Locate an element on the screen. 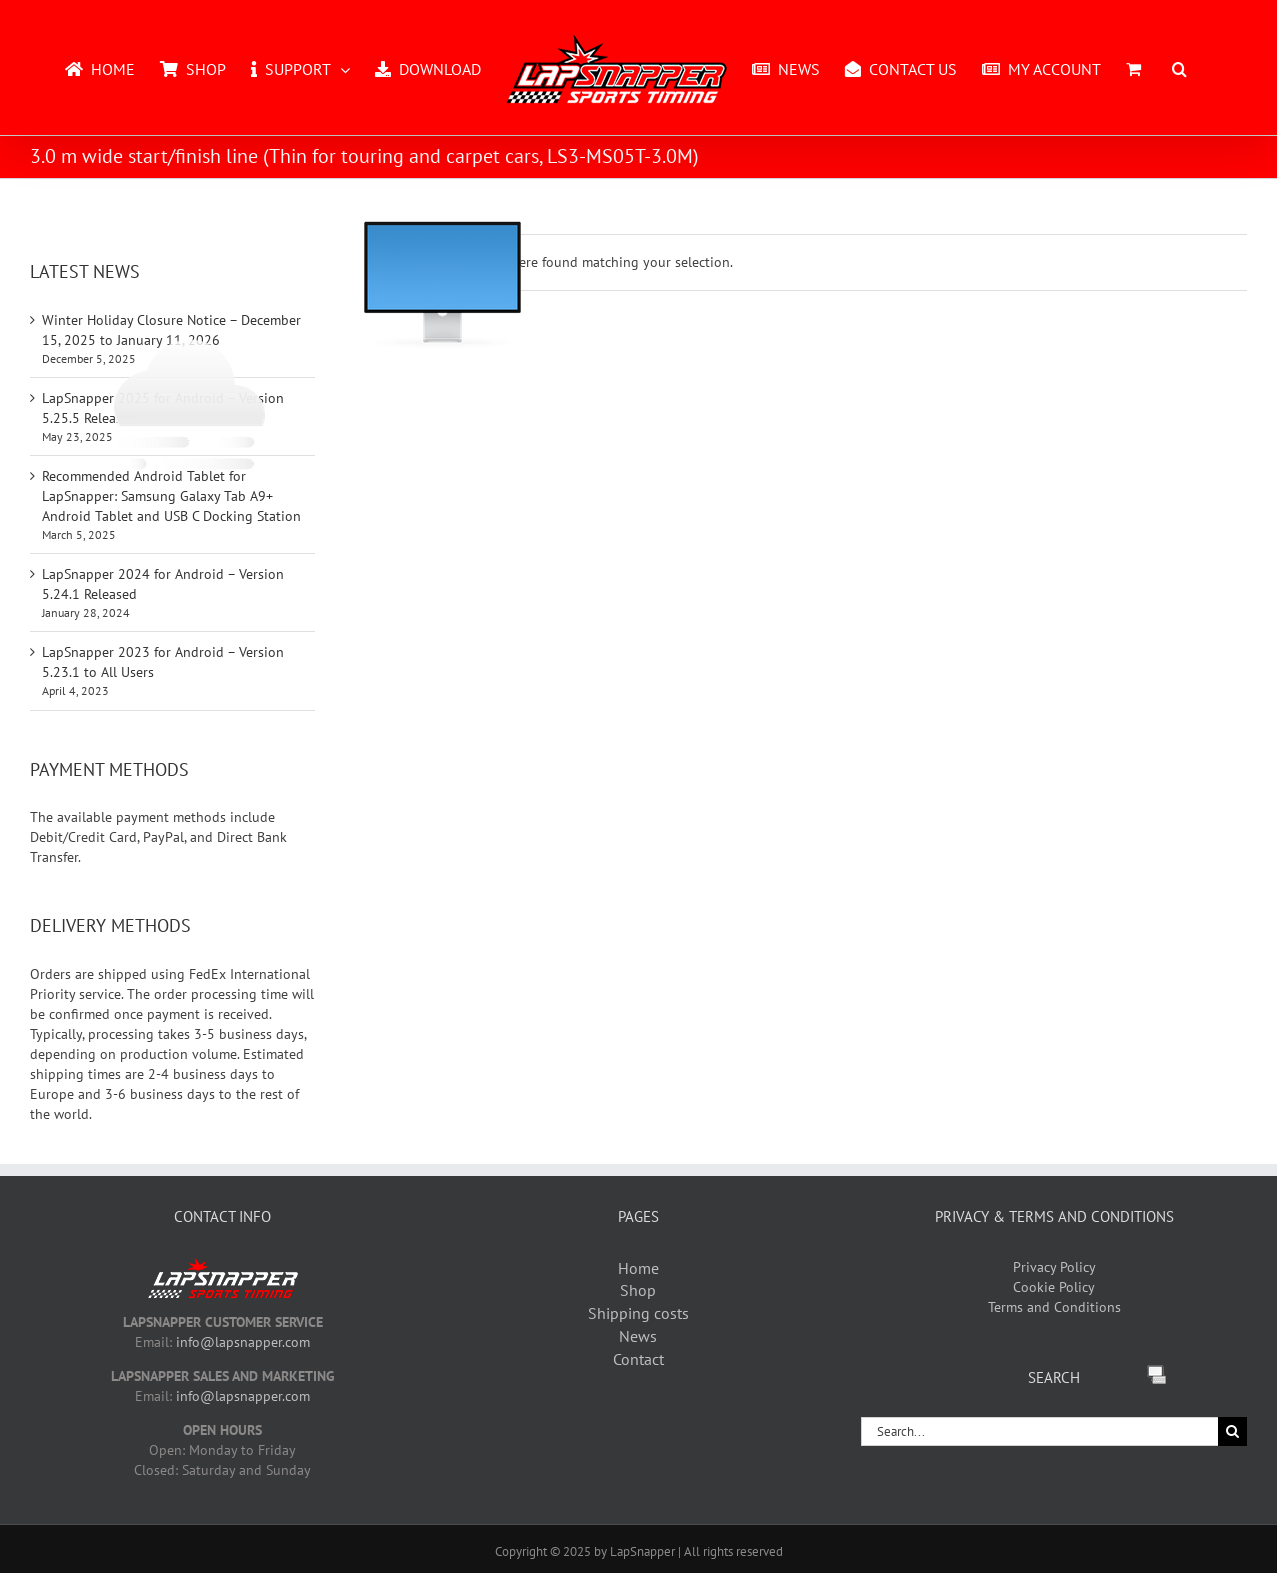 The height and width of the screenshot is (1573, 1277). indicates foggy weather conditions is located at coordinates (189, 404).